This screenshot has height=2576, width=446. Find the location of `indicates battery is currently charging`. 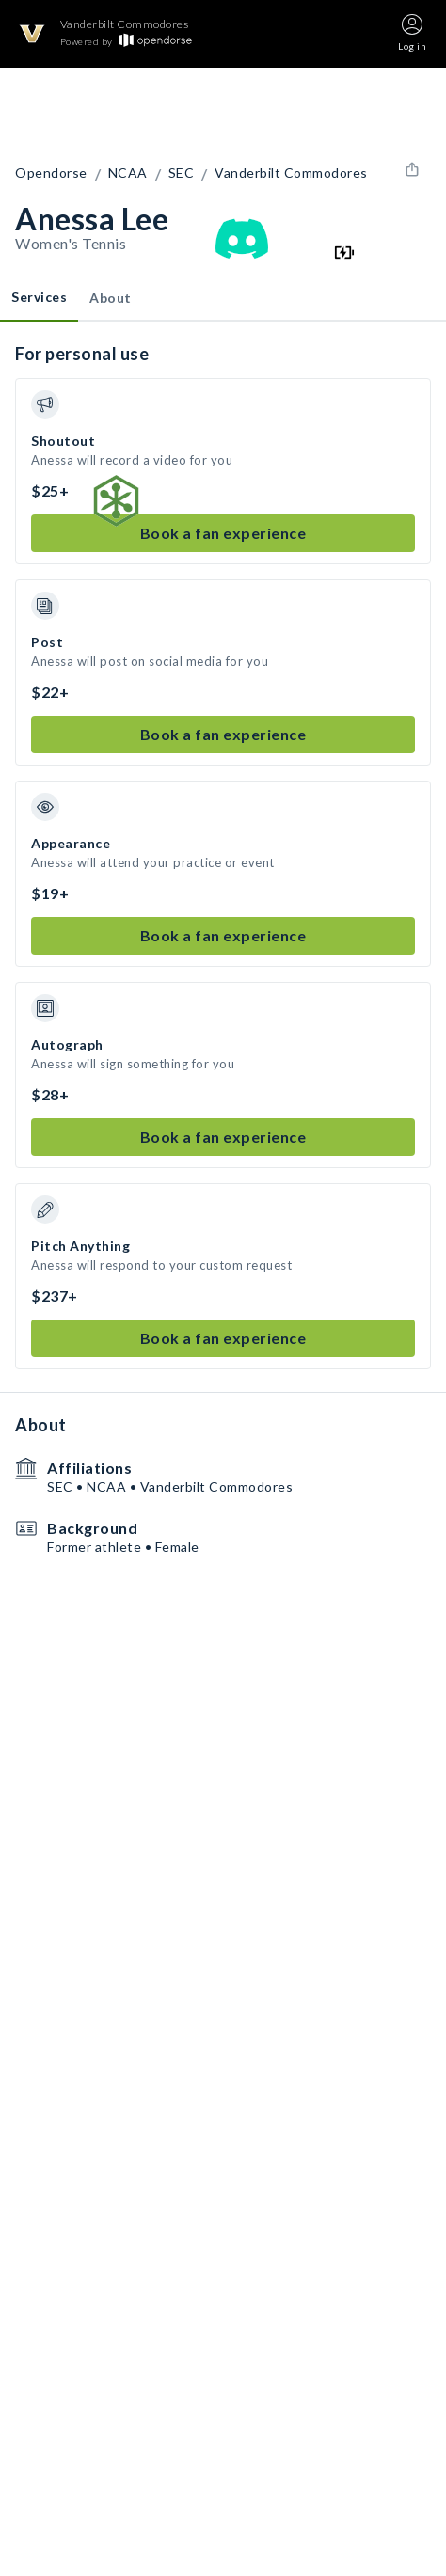

indicates battery is currently charging is located at coordinates (343, 252).